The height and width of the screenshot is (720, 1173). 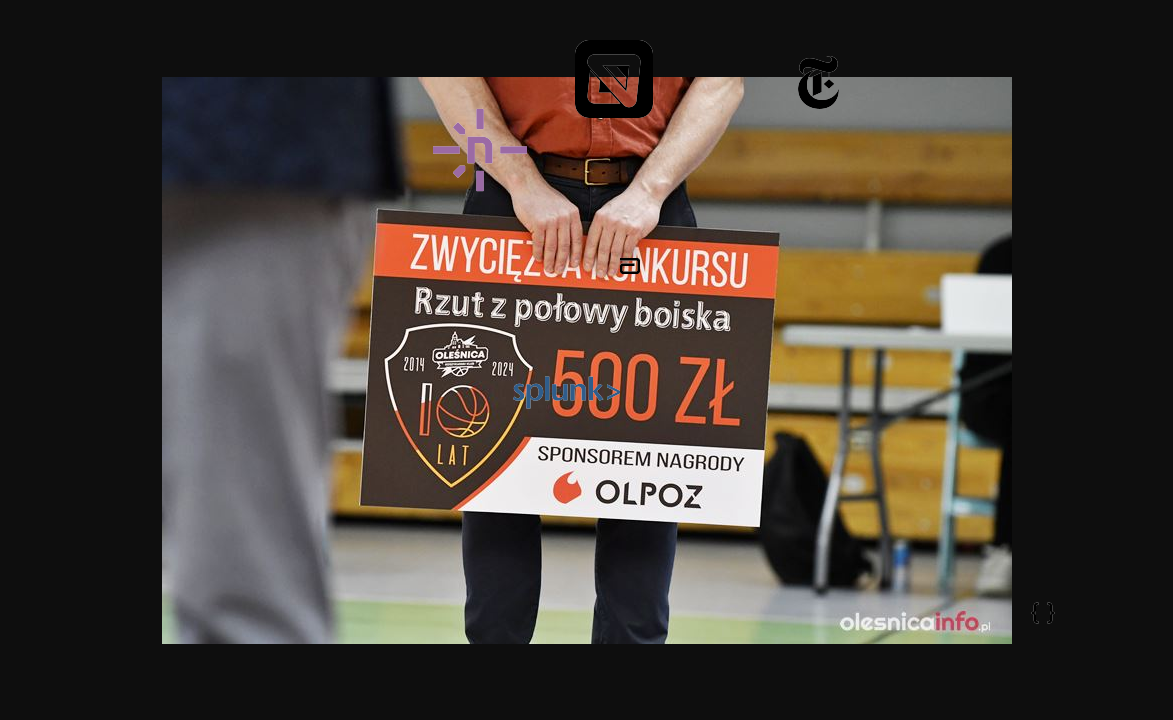 What do you see at coordinates (1043, 613) in the screenshot?
I see `access code editor or development tools` at bounding box center [1043, 613].